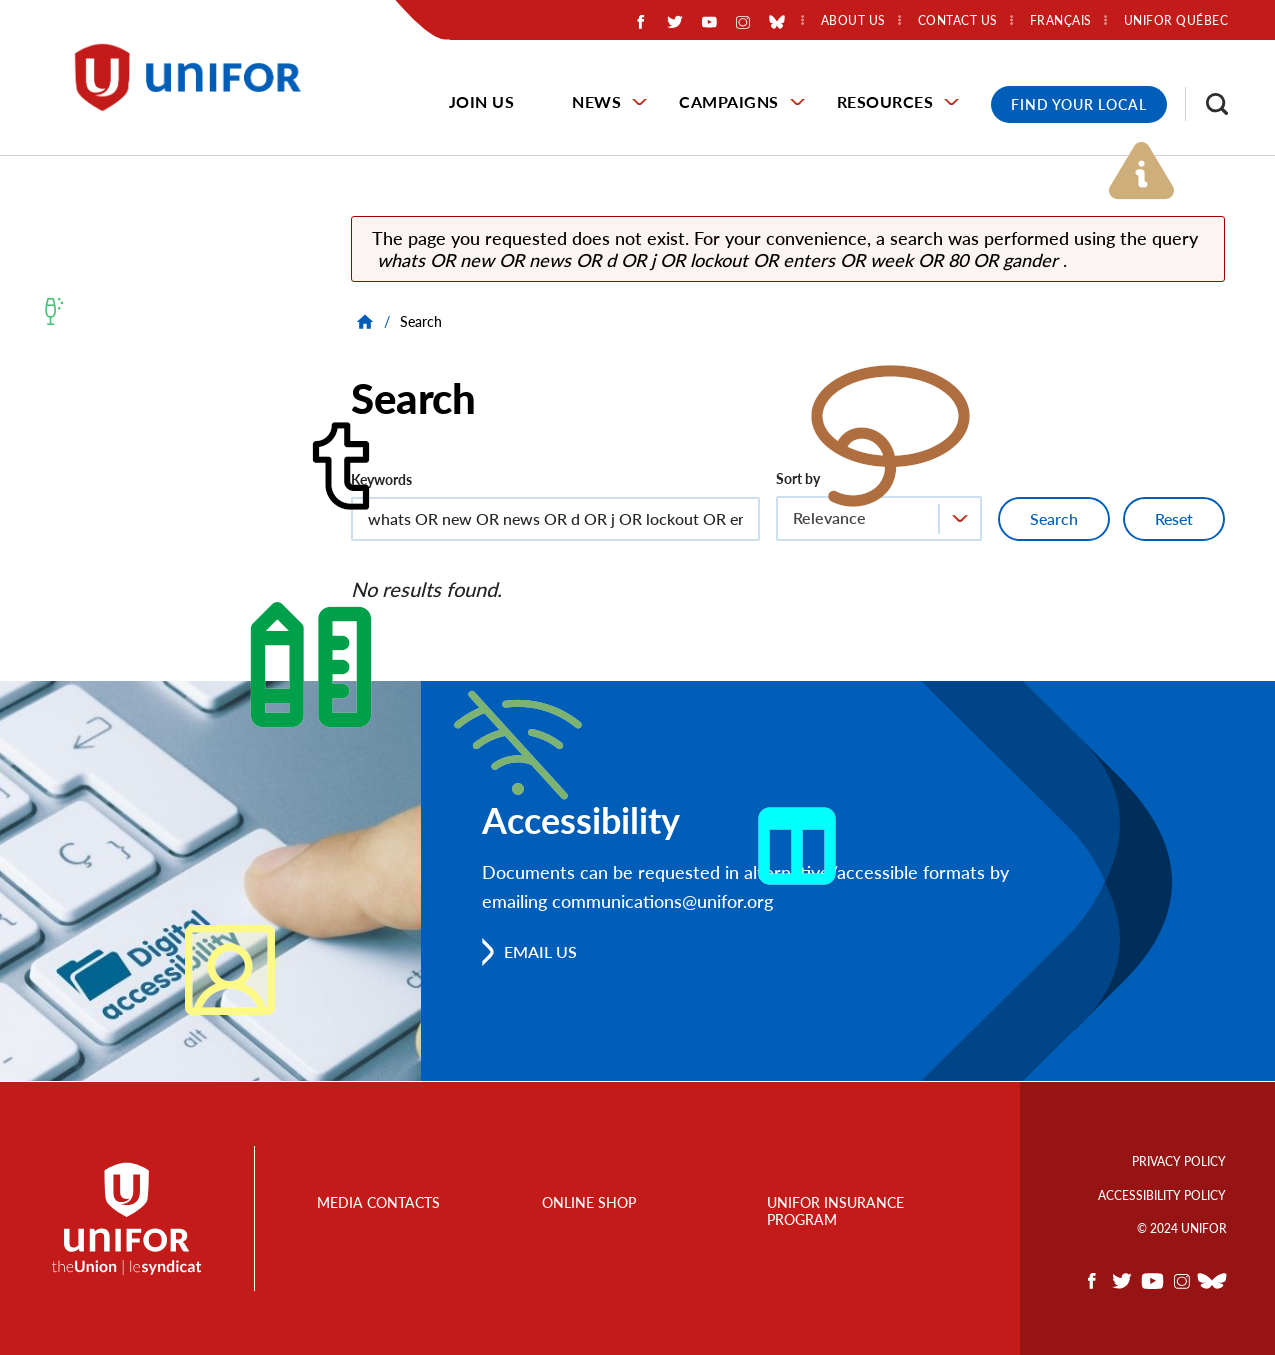 The width and height of the screenshot is (1275, 1355). What do you see at coordinates (341, 466) in the screenshot?
I see `open tumblr app` at bounding box center [341, 466].